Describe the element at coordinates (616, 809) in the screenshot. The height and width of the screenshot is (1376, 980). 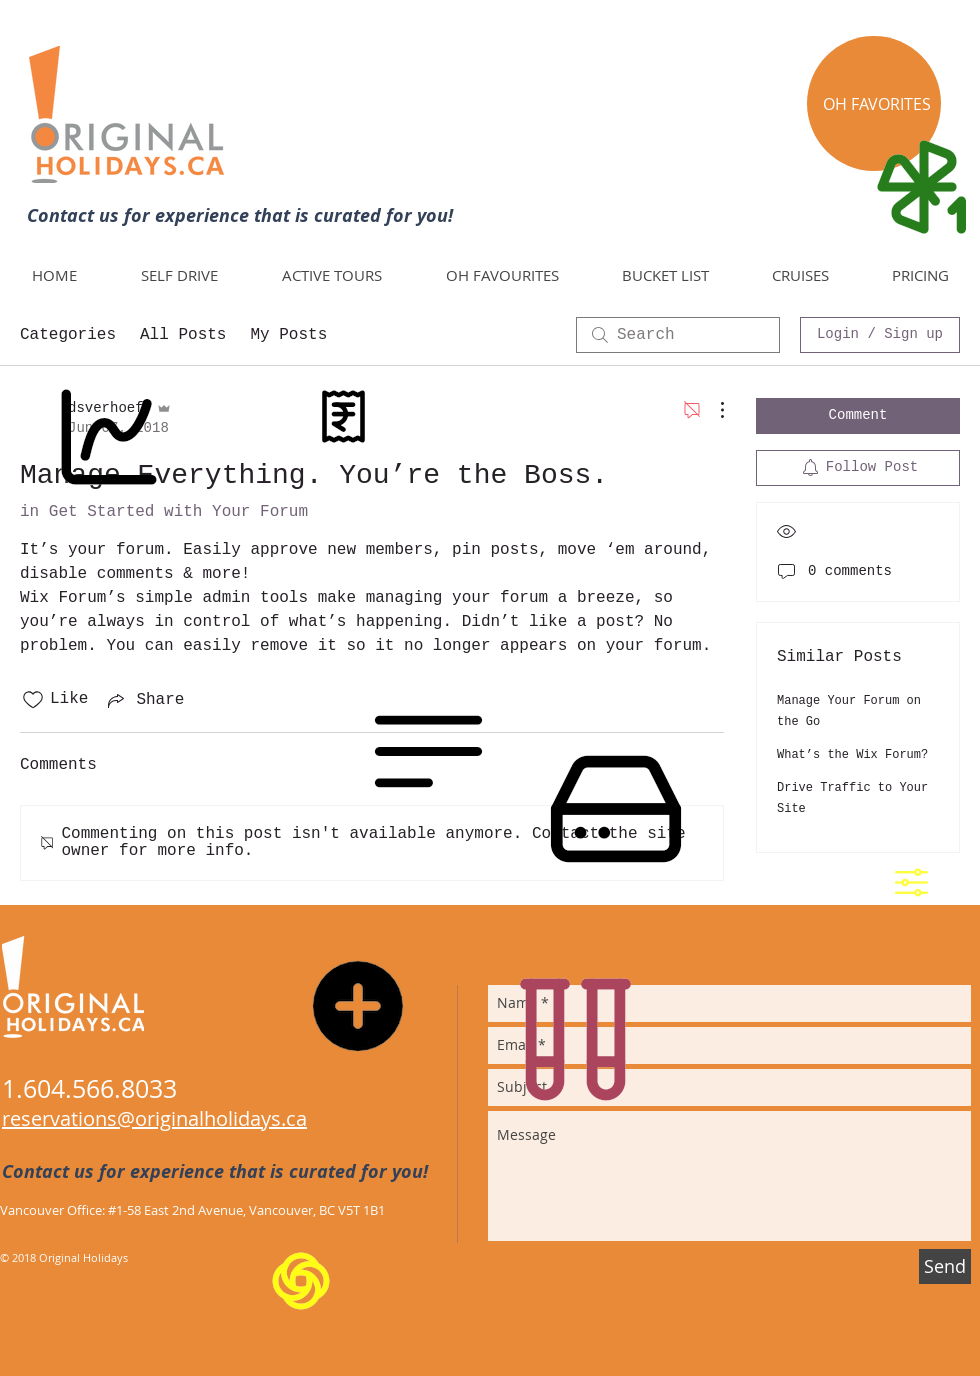
I see `access local storage or drive` at that location.